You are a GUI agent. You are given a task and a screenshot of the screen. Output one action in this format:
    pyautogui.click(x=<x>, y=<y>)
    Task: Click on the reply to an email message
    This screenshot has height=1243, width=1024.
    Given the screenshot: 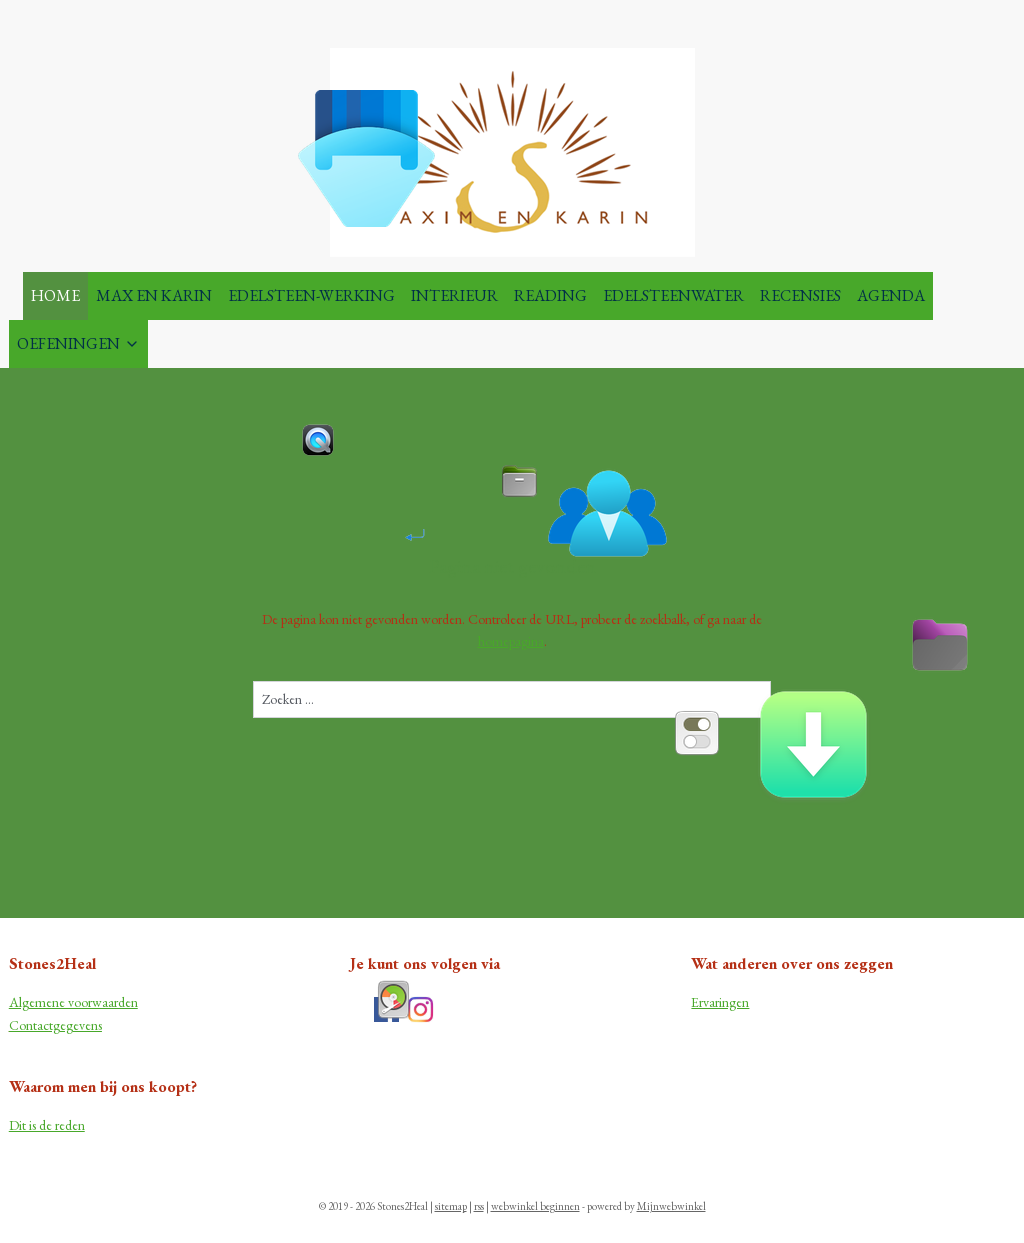 What is the action you would take?
    pyautogui.click(x=414, y=533)
    